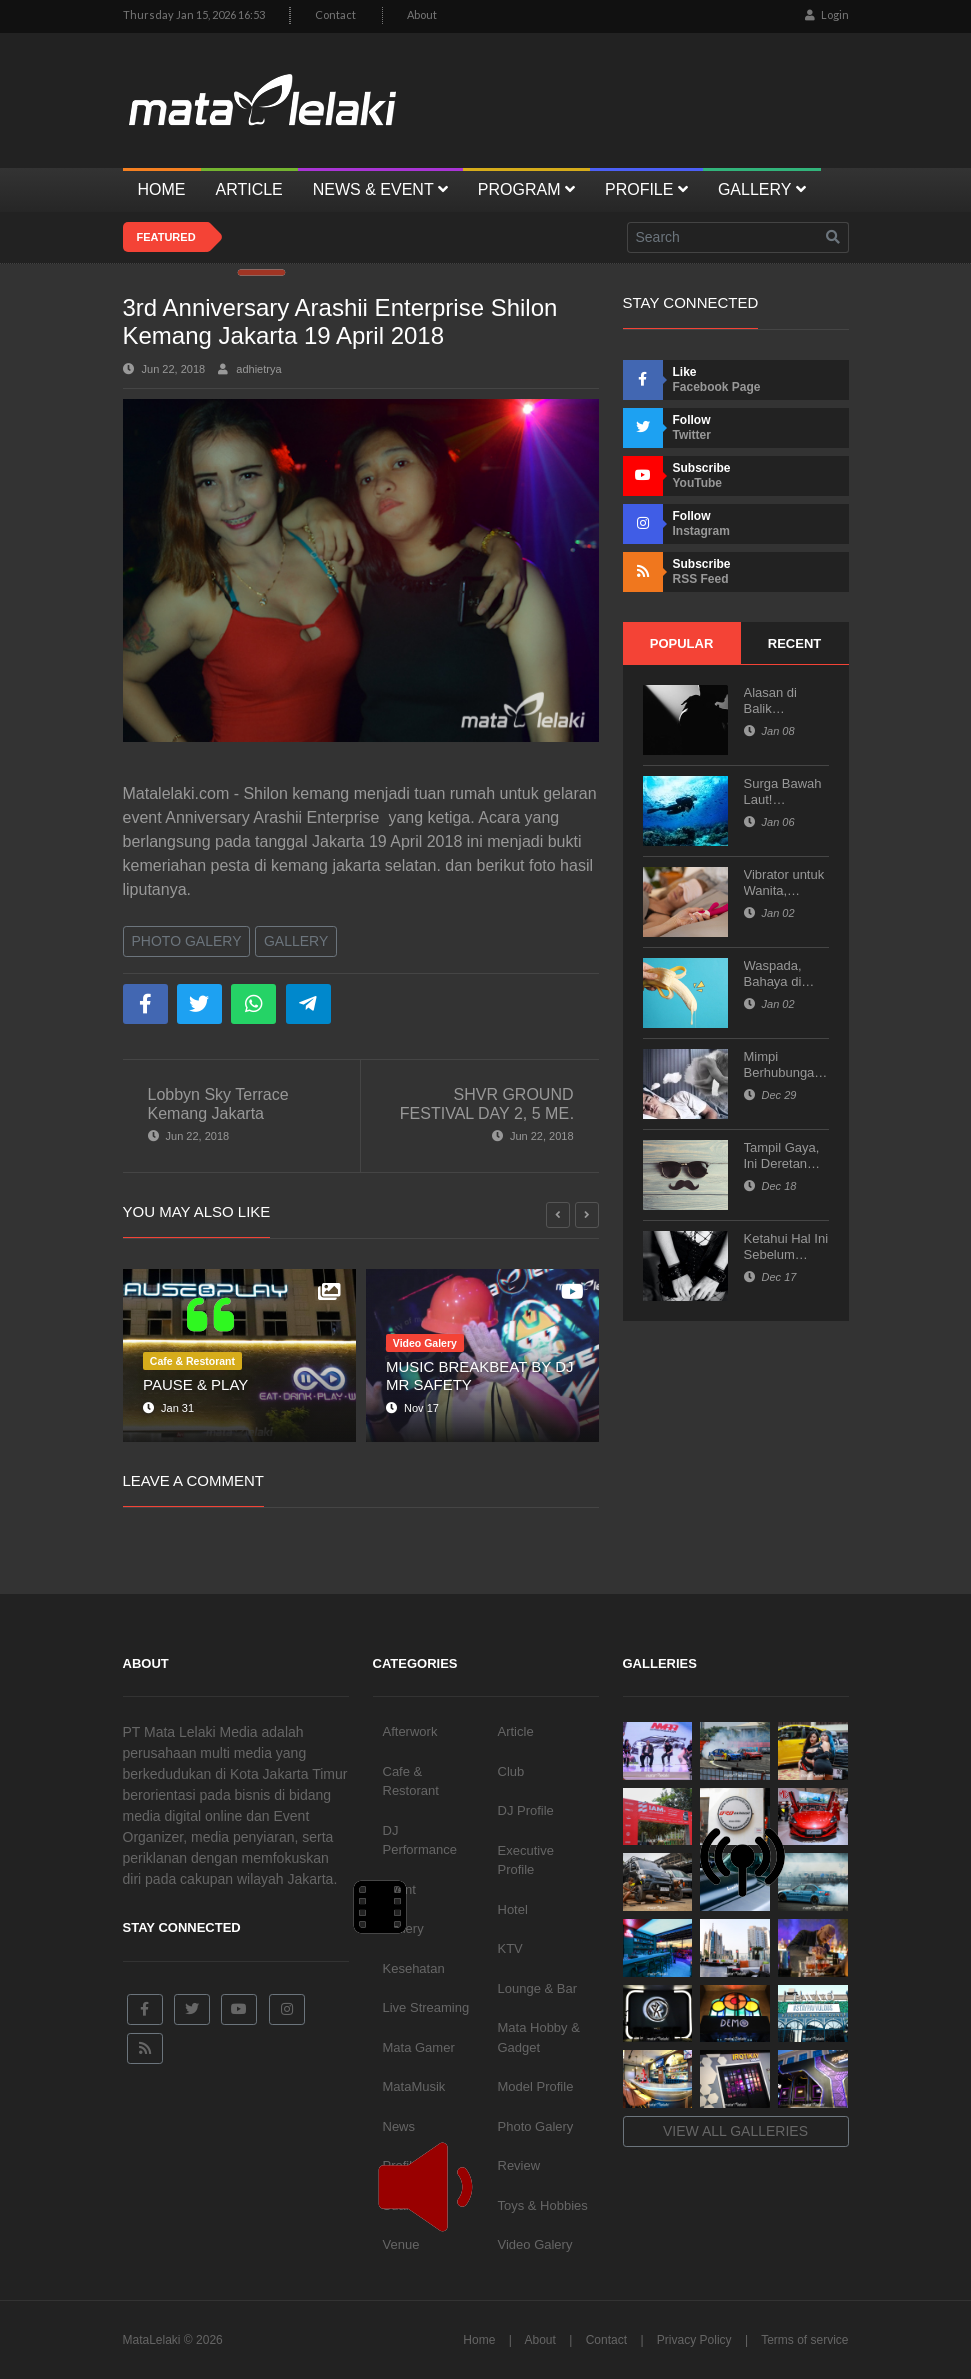 The image size is (971, 2379). Describe the element at coordinates (210, 1314) in the screenshot. I see `insert a block quote` at that location.